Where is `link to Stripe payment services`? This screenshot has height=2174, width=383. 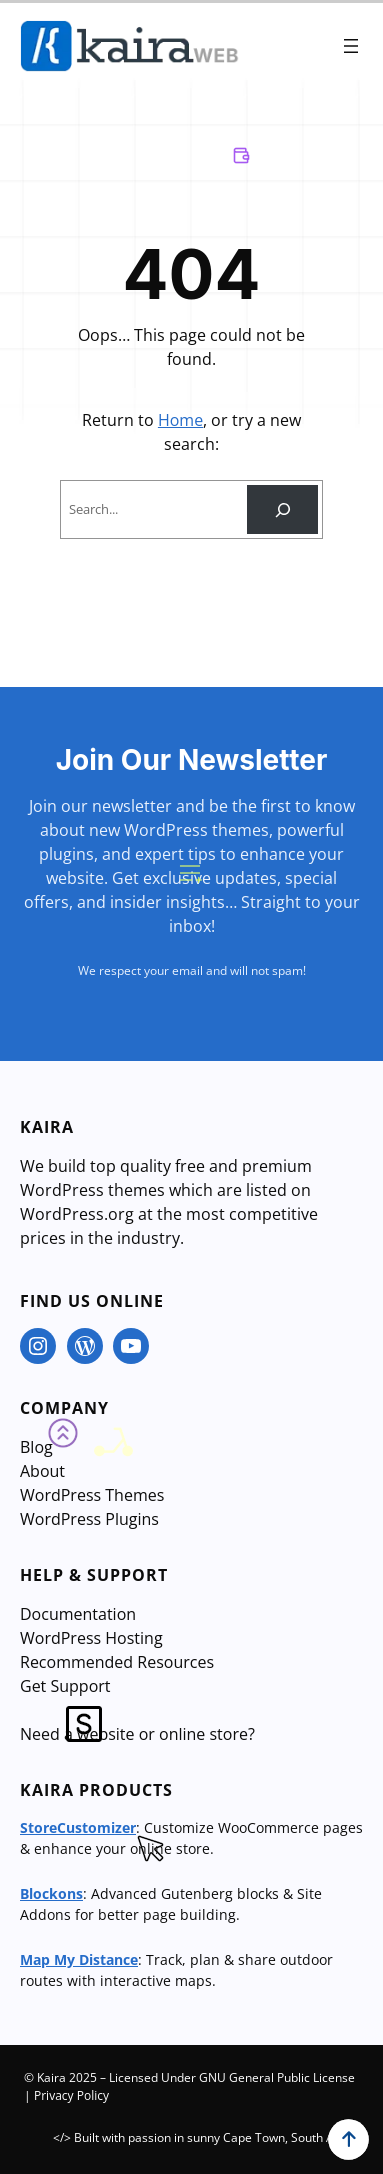
link to Stripe payment services is located at coordinates (84, 1724).